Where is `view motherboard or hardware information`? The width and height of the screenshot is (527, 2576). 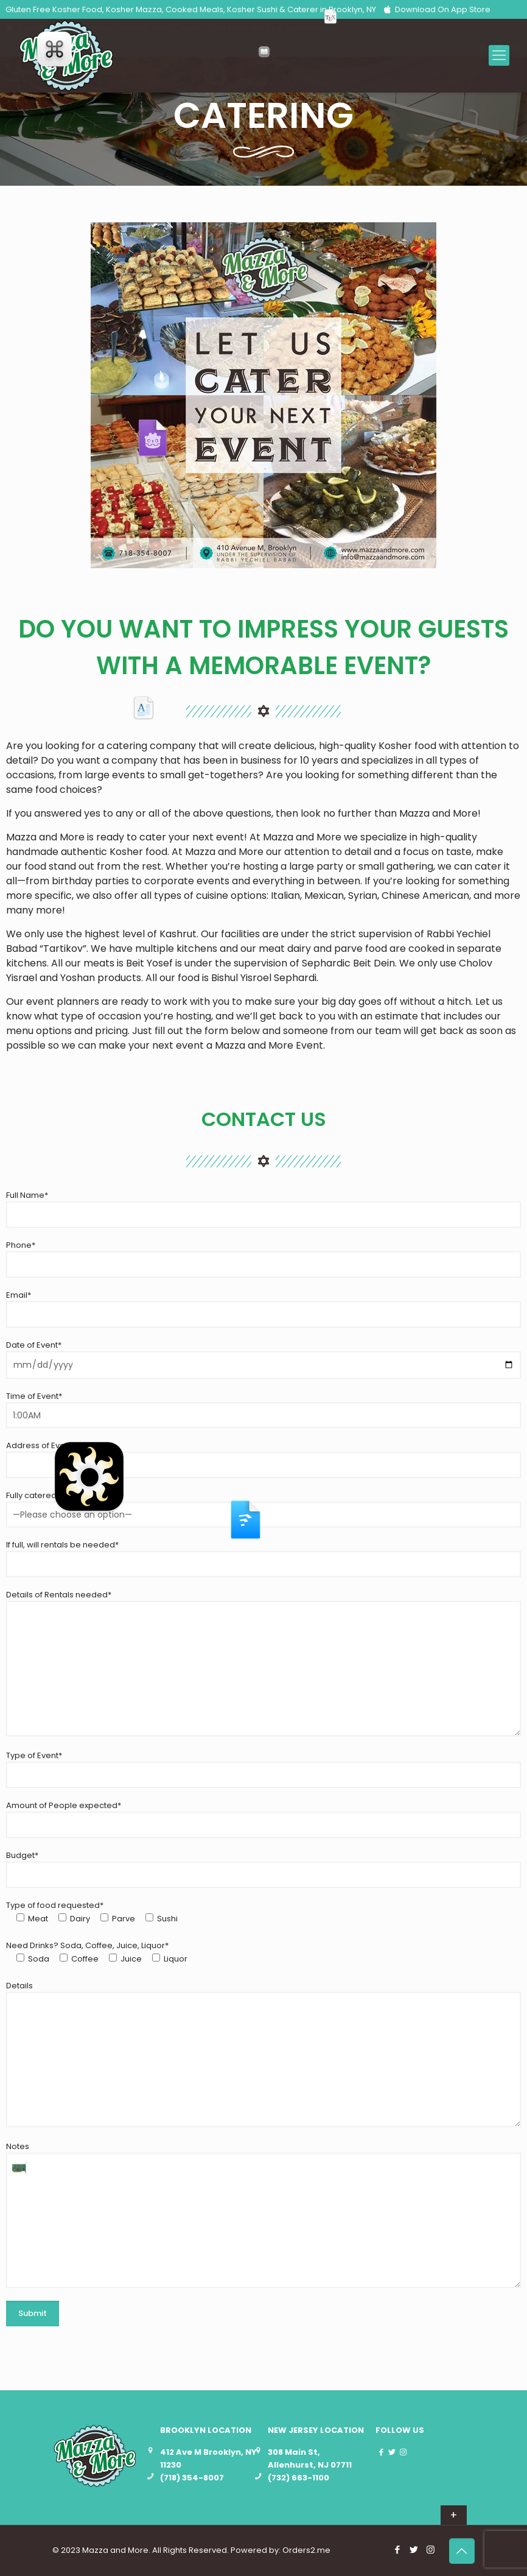 view motherboard or hardware information is located at coordinates (19, 2168).